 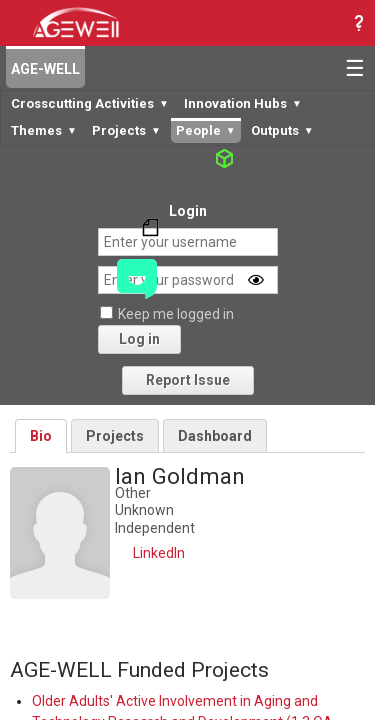 What do you see at coordinates (150, 227) in the screenshot?
I see `view or open a document` at bounding box center [150, 227].